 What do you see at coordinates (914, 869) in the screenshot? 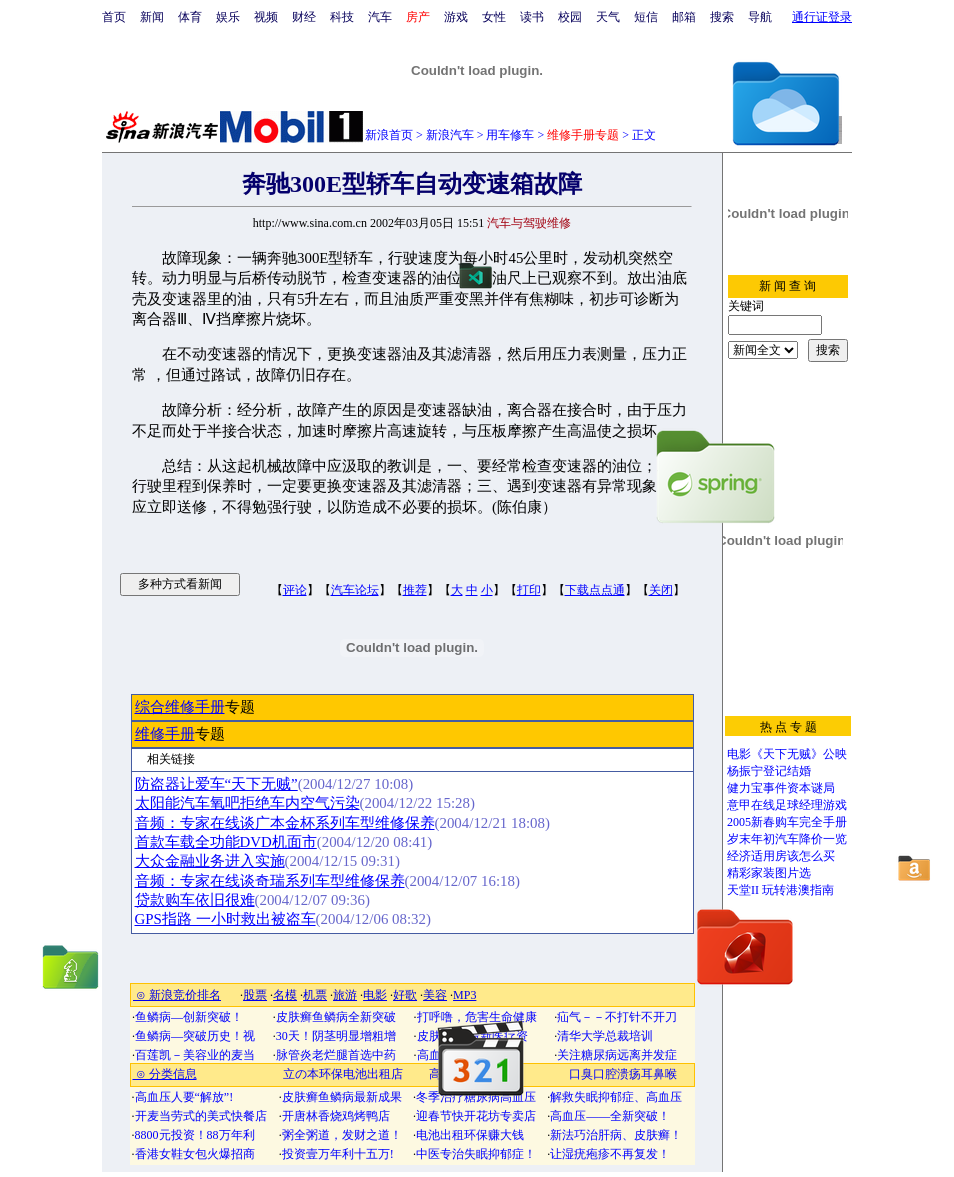
I see `folder containing amazon-related files or downloads` at bounding box center [914, 869].